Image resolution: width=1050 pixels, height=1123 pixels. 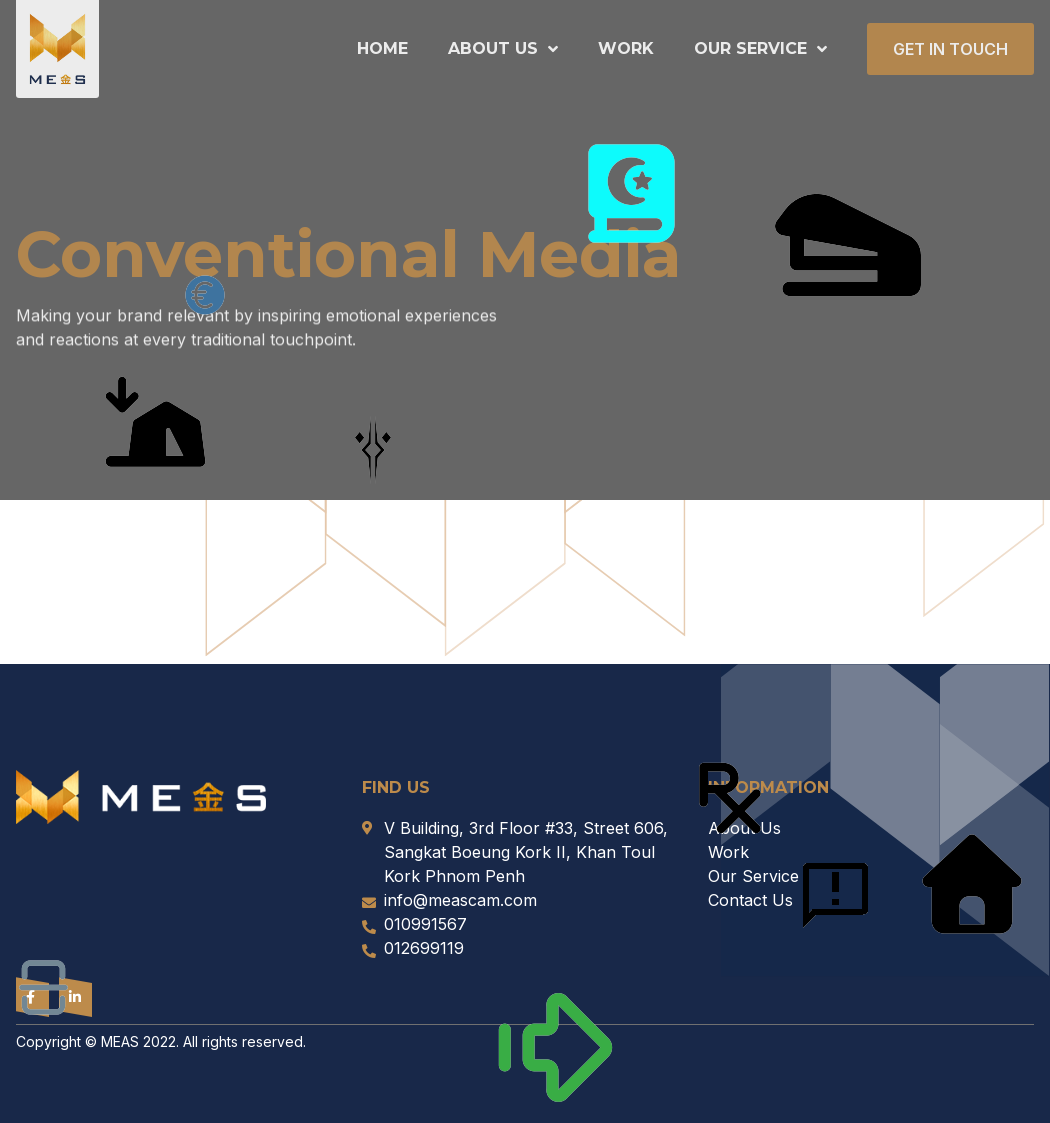 I want to click on download campsite or camping information, so click(x=155, y=422).